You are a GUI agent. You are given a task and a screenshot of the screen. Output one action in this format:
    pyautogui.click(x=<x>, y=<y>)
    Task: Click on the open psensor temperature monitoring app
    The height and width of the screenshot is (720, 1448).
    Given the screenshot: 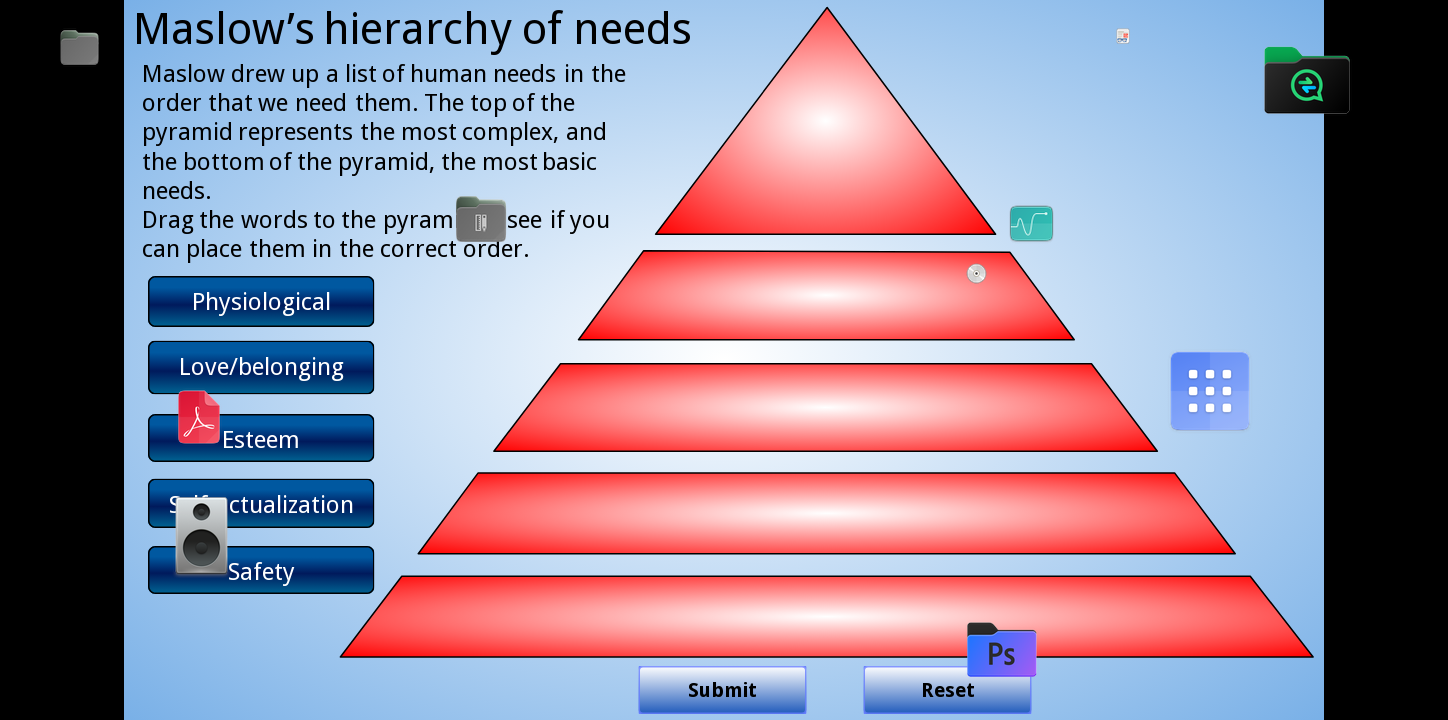 What is the action you would take?
    pyautogui.click(x=1031, y=223)
    